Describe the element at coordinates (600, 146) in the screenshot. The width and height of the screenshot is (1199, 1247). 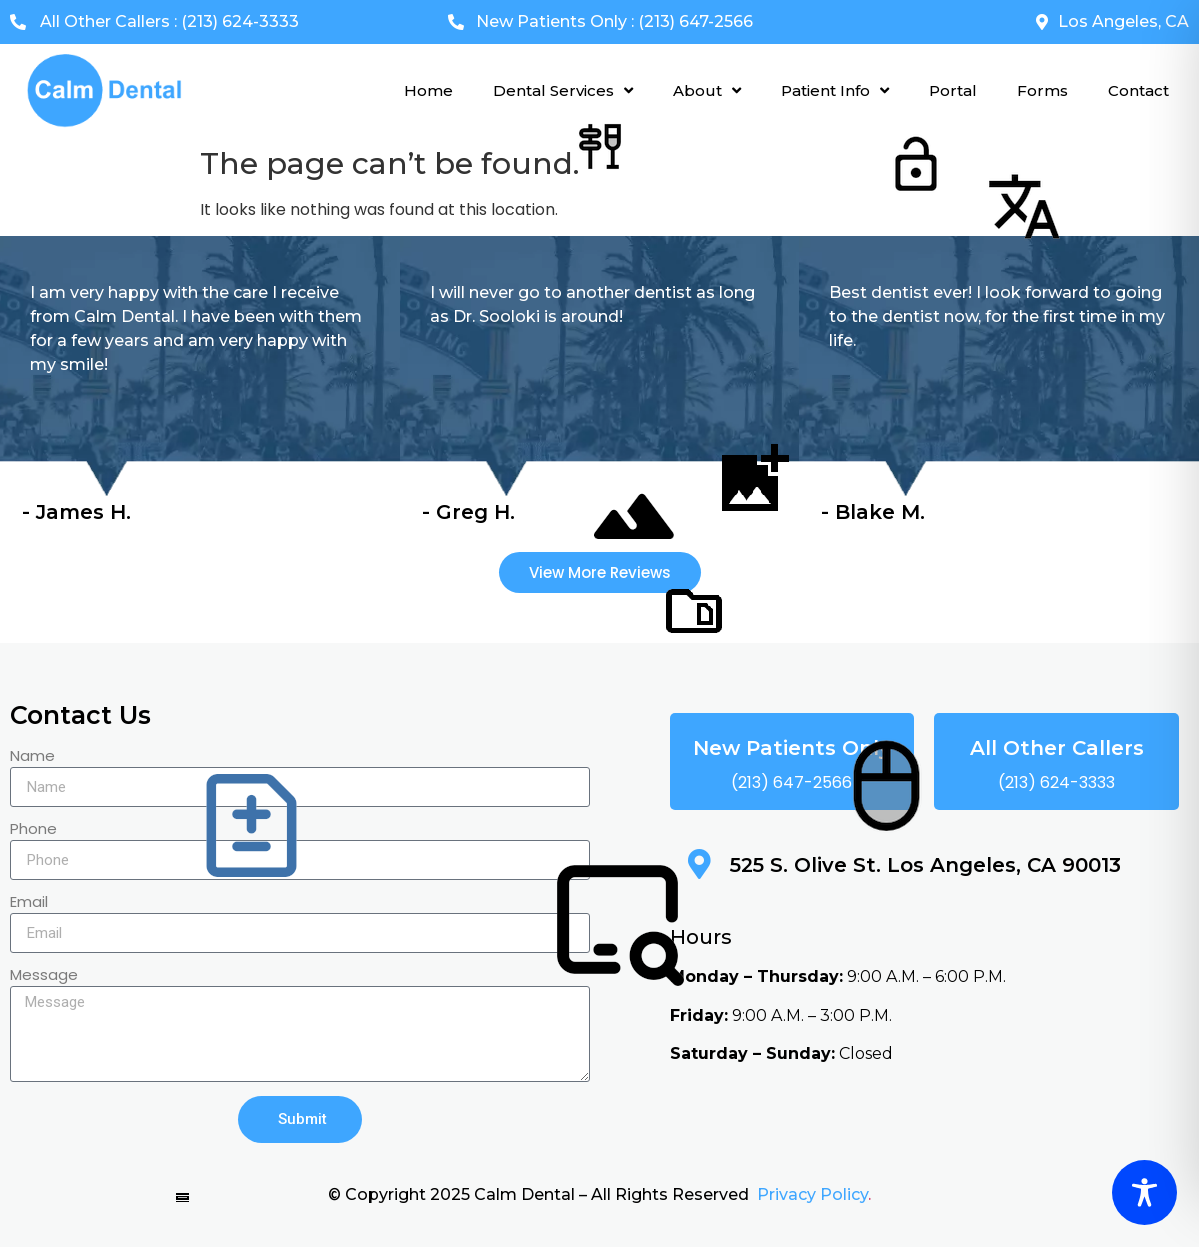
I see `browse tapas or small plates menu` at that location.